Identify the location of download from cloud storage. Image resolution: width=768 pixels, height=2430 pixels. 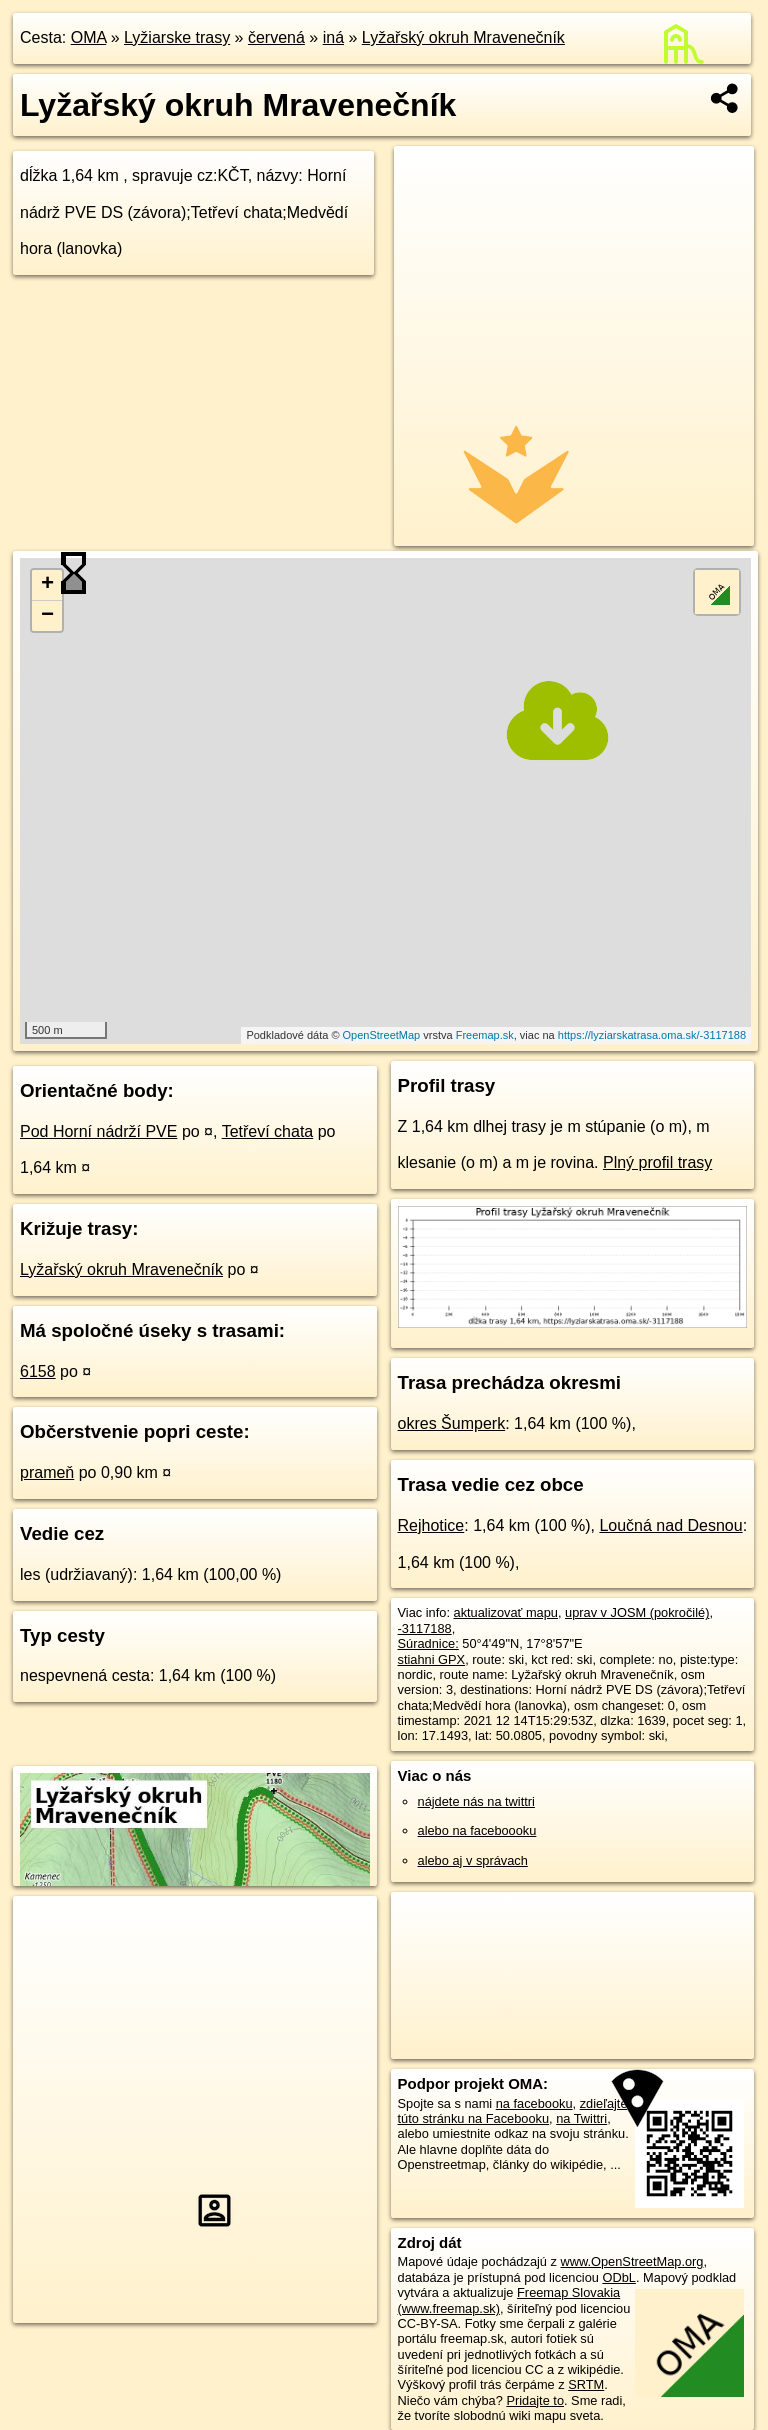
(557, 720).